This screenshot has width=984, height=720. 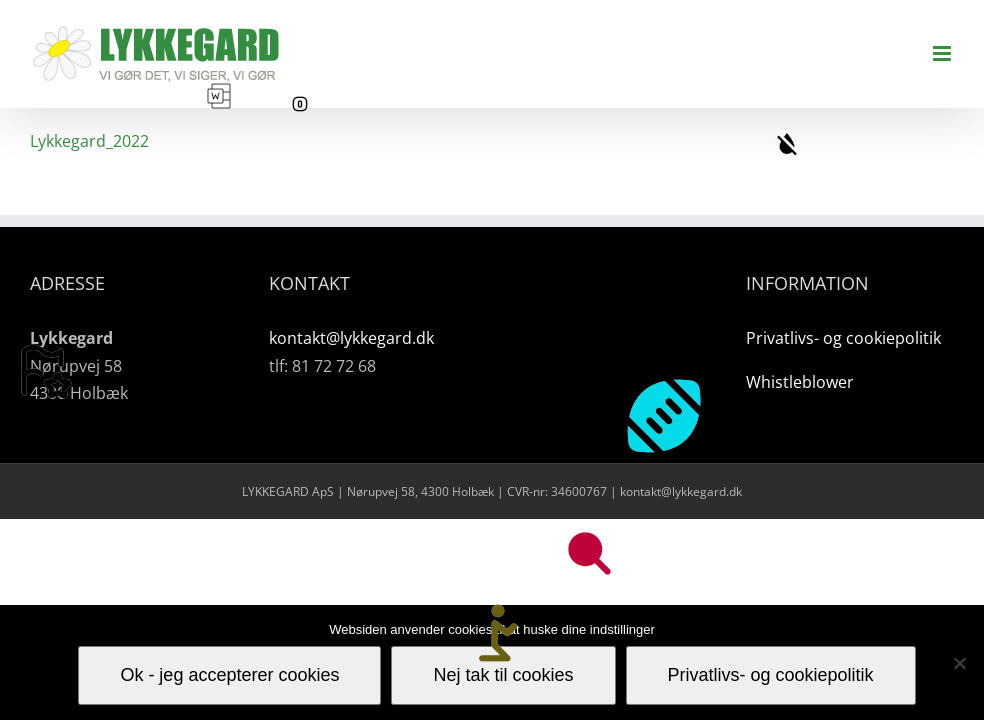 What do you see at coordinates (42, 369) in the screenshot?
I see `mark as featured or important` at bounding box center [42, 369].